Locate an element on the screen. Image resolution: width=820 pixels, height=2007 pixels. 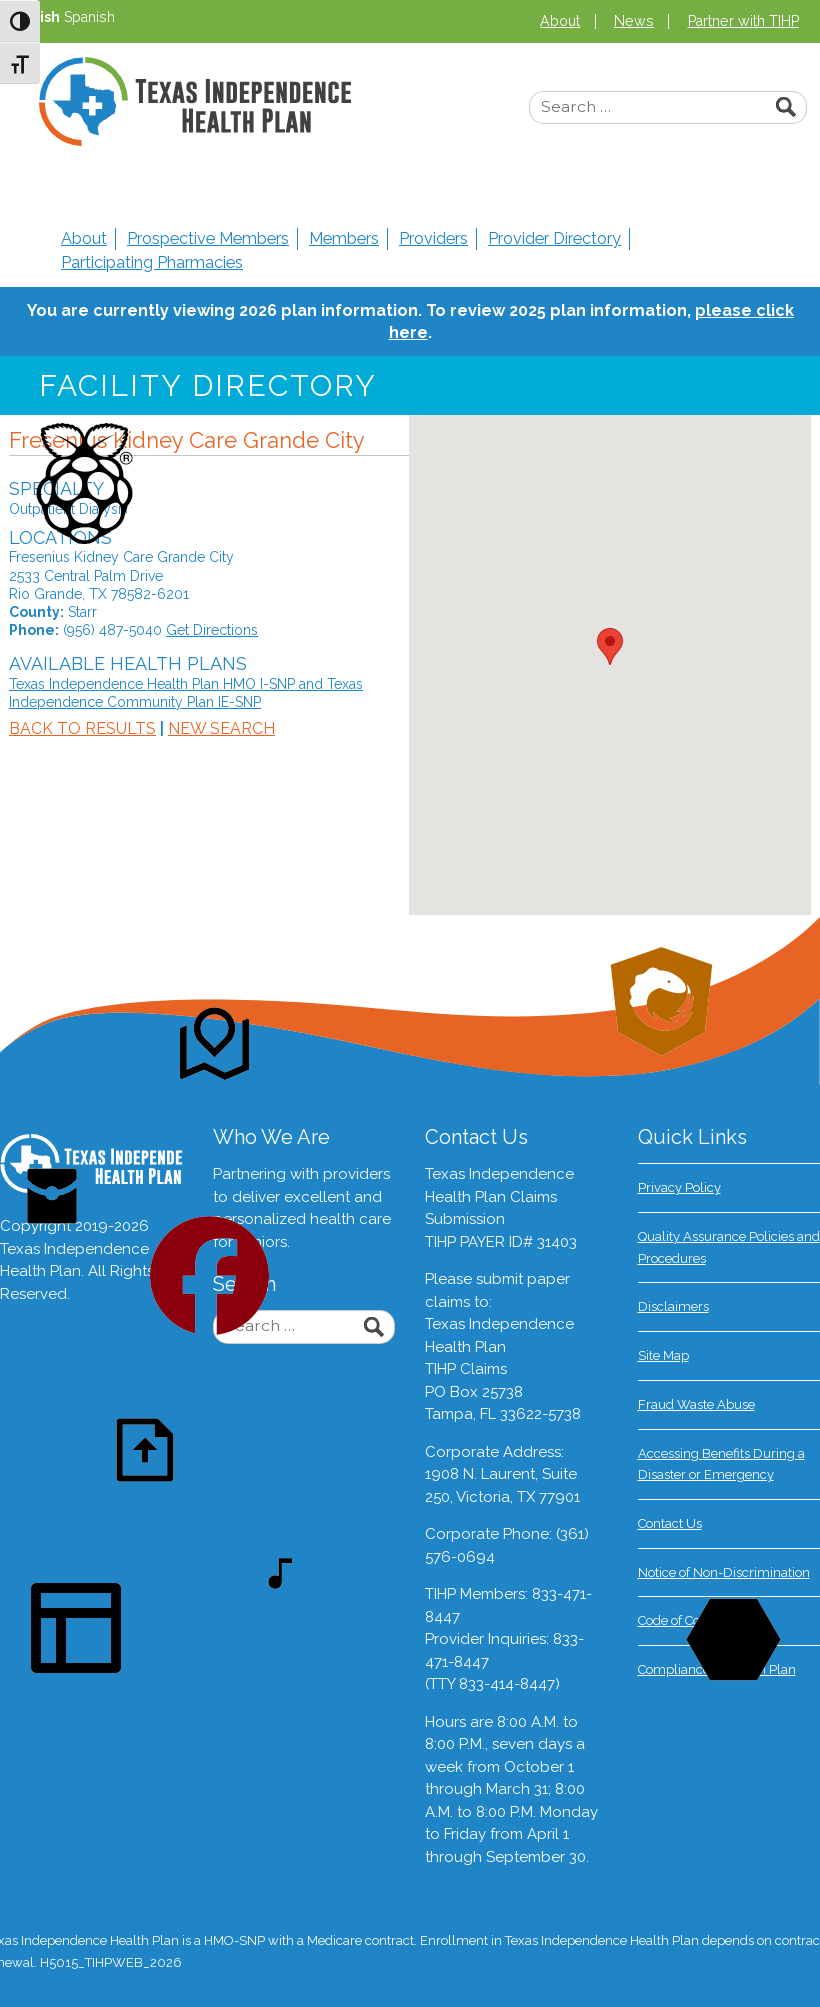
Raspberry Pi brand logo is located at coordinates (84, 483).